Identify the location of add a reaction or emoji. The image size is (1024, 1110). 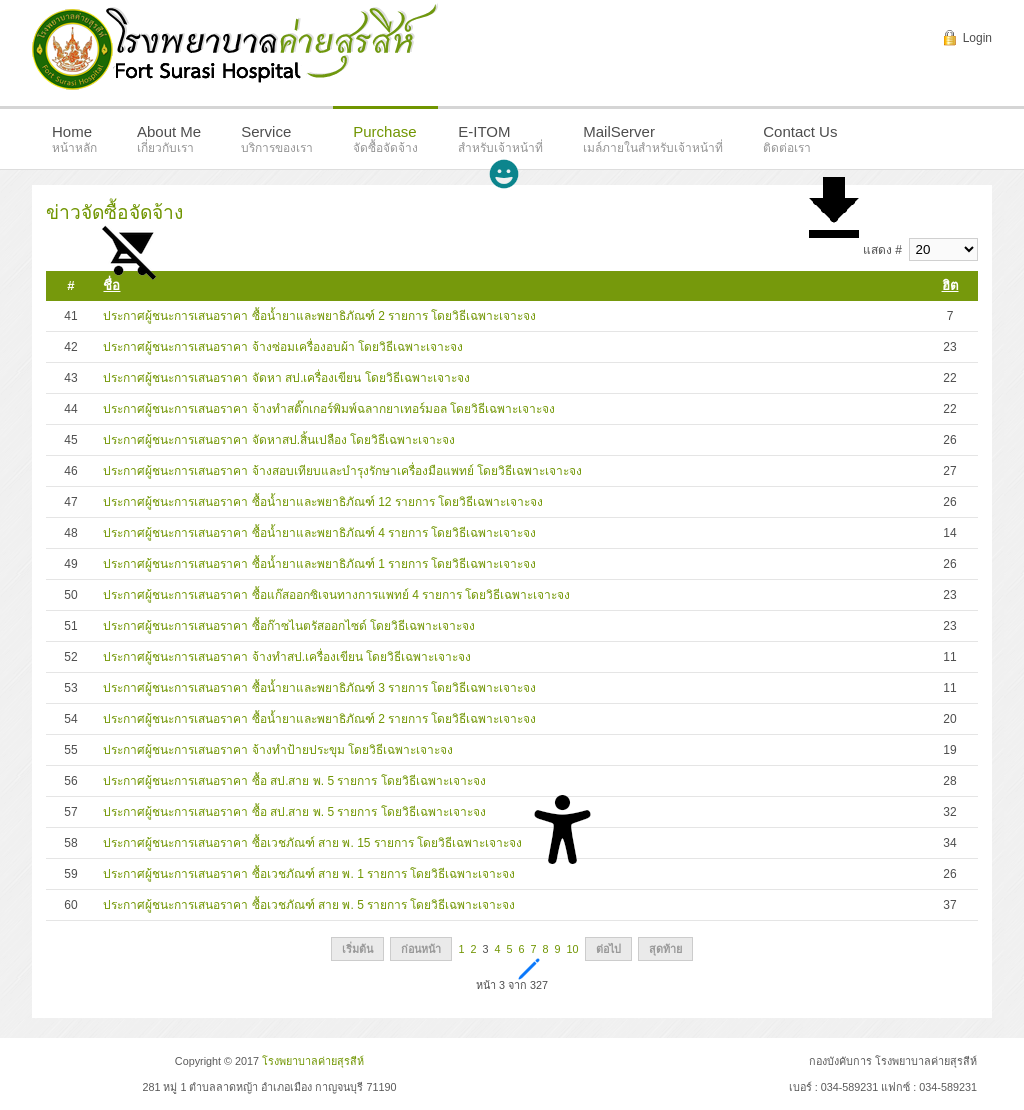
(504, 174).